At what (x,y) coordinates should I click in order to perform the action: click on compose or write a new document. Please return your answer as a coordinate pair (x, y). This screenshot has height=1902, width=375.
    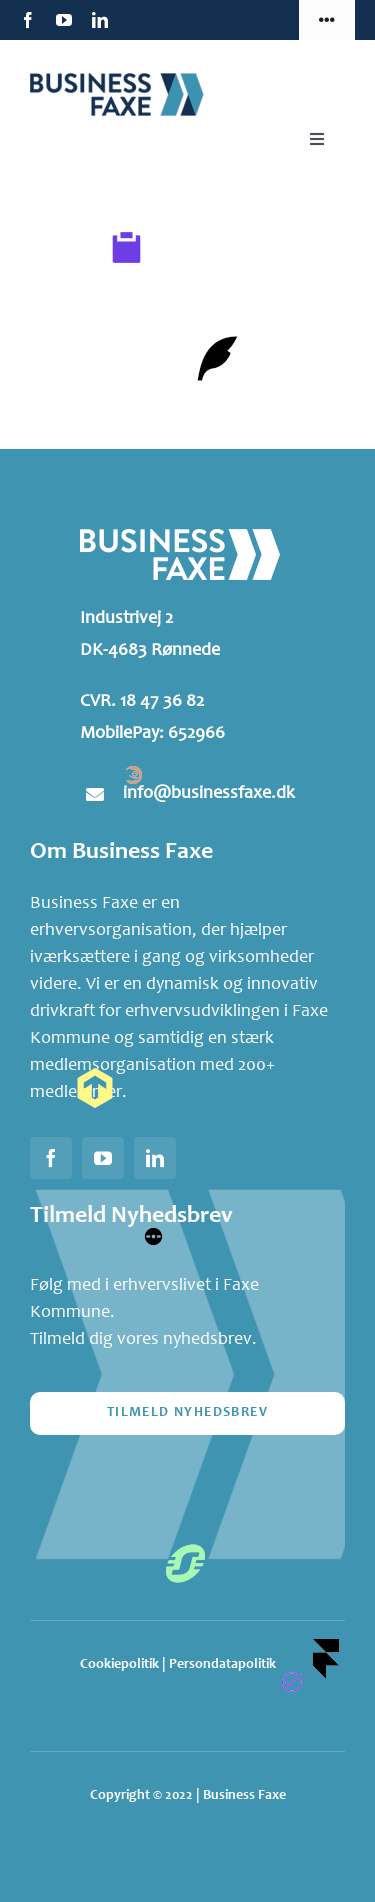
    Looking at the image, I should click on (217, 358).